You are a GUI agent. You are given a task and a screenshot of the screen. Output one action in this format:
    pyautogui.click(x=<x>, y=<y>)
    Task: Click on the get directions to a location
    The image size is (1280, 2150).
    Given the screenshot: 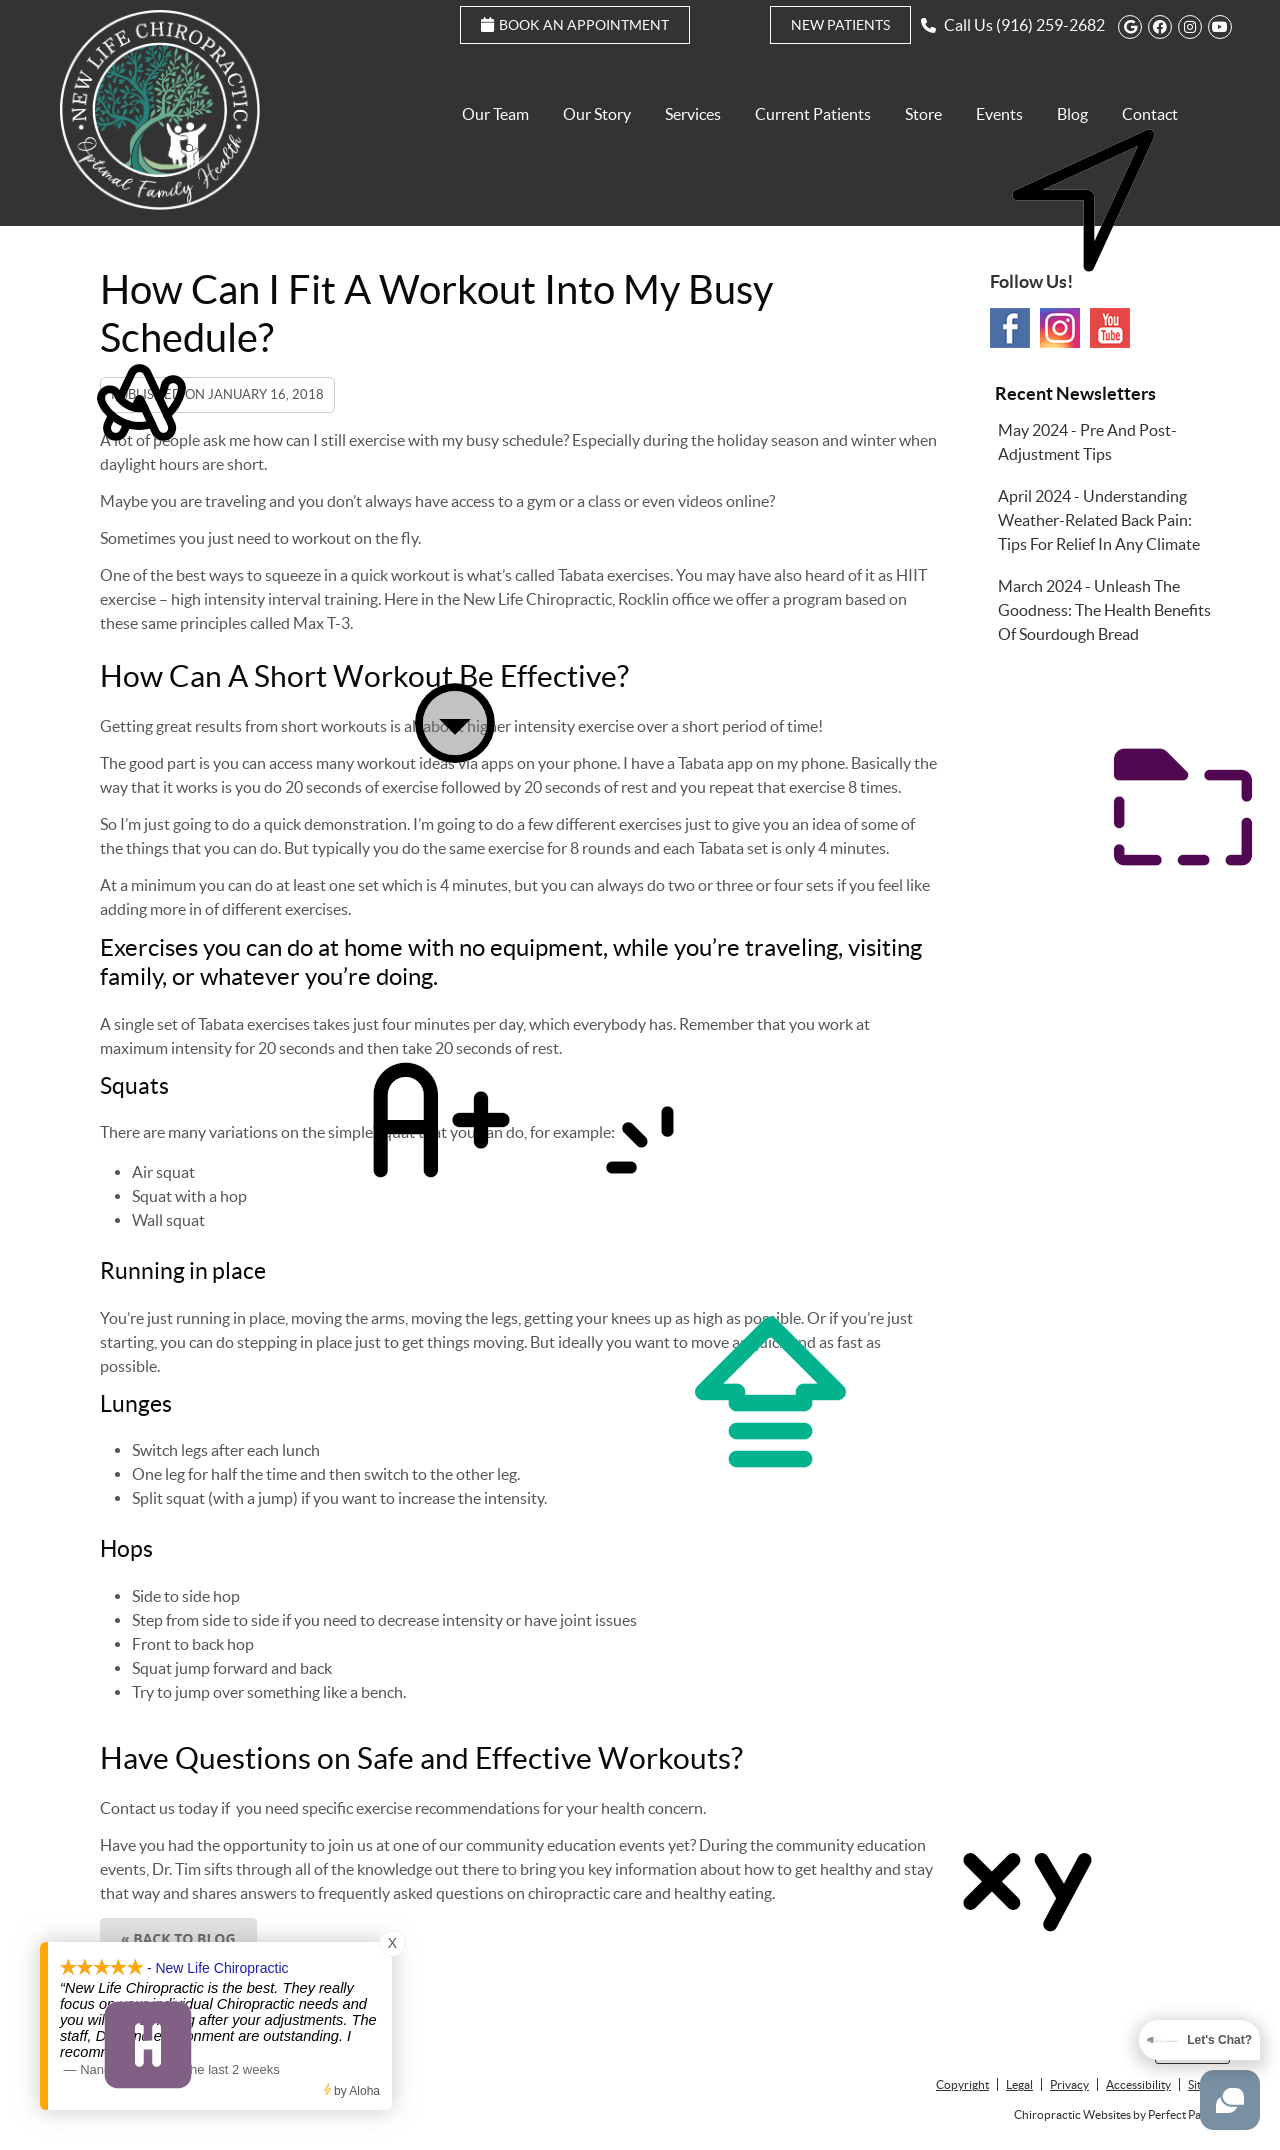 What is the action you would take?
    pyautogui.click(x=1083, y=200)
    